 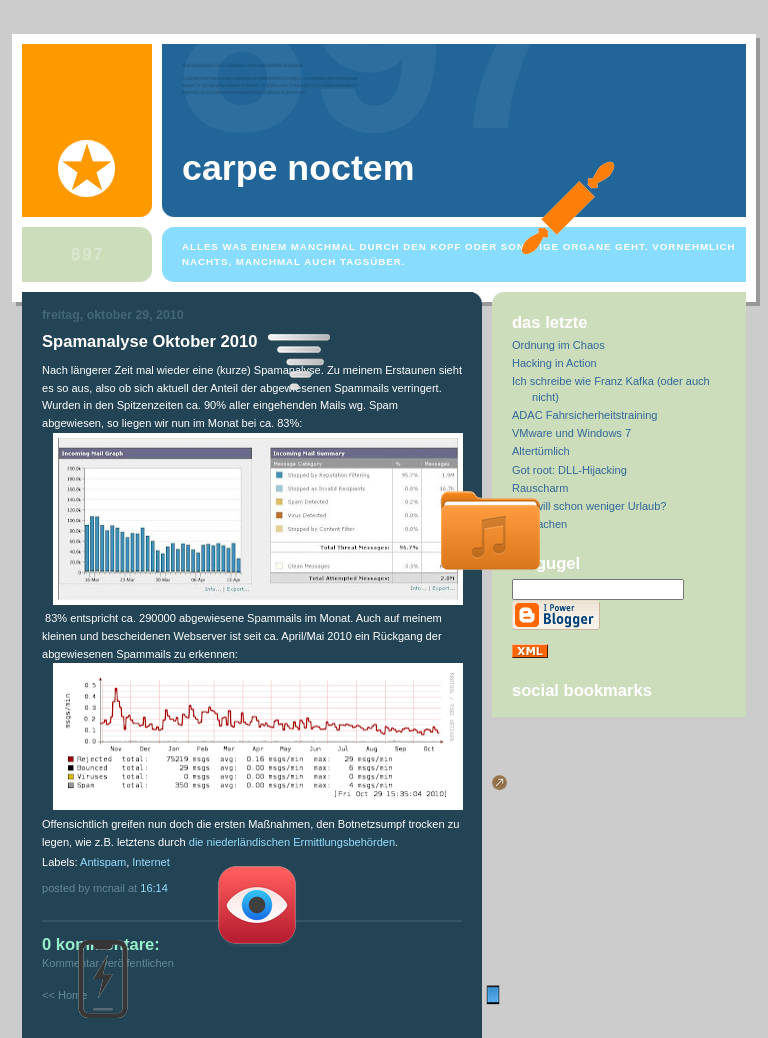 What do you see at coordinates (103, 979) in the screenshot?
I see `view phone battery status` at bounding box center [103, 979].